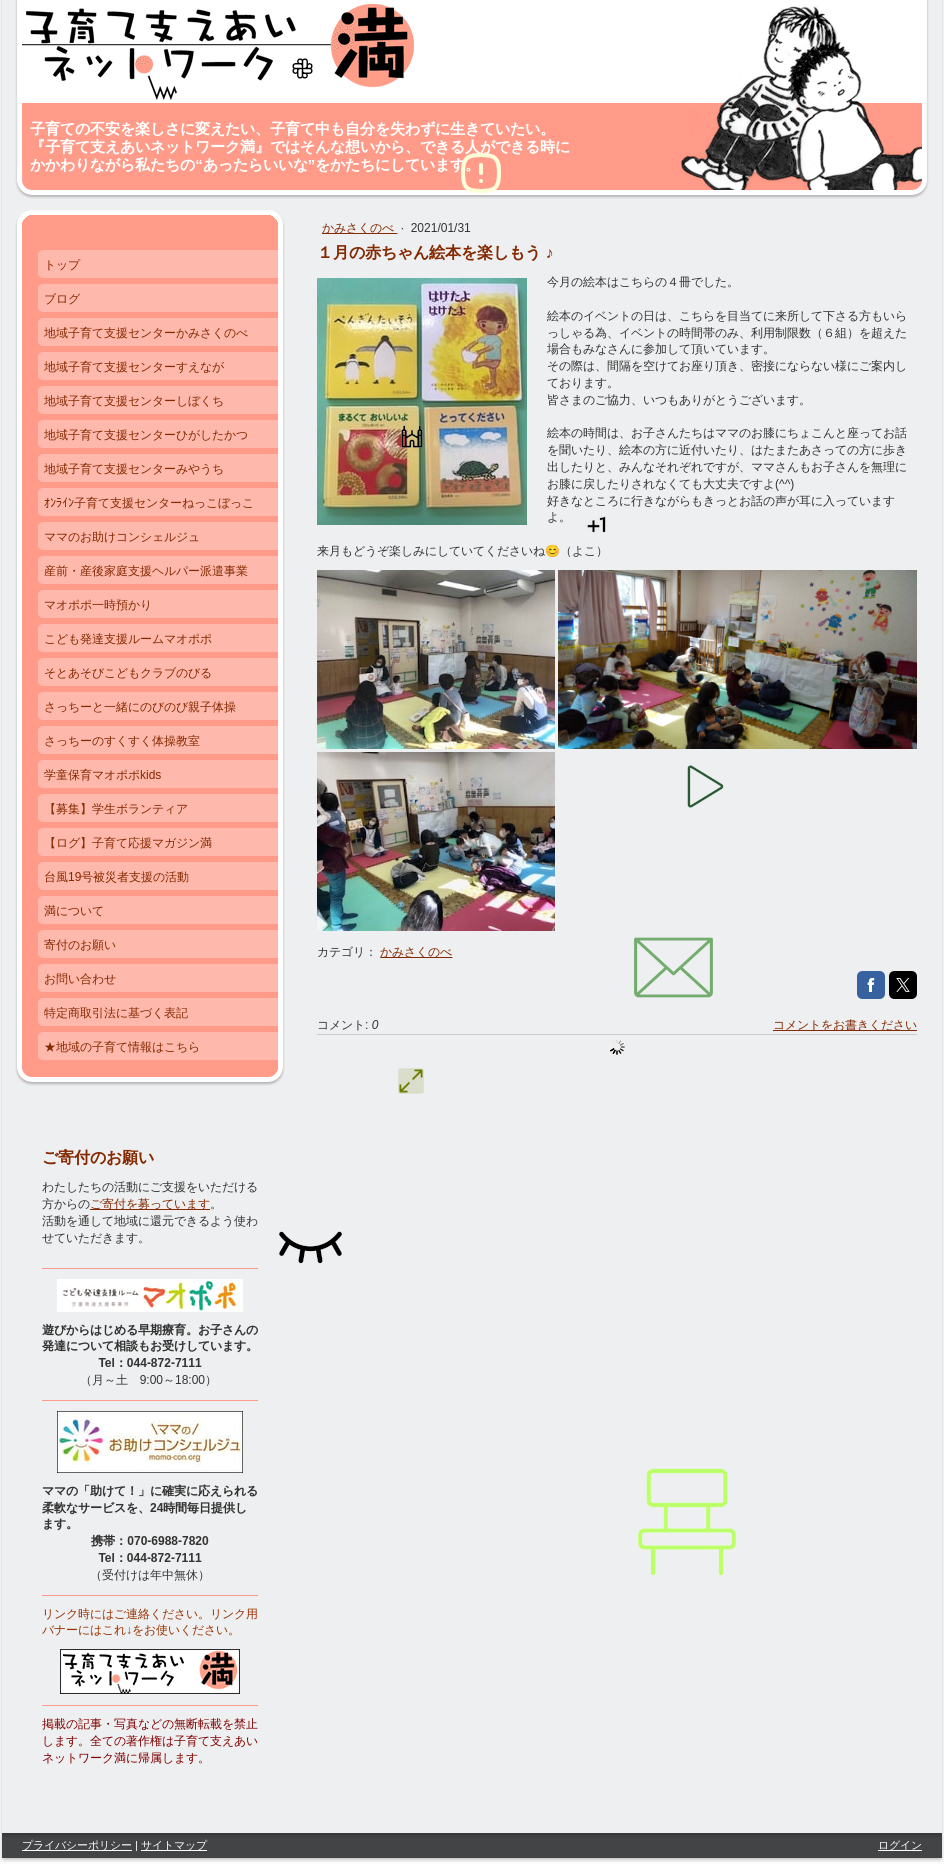 The height and width of the screenshot is (1864, 944). Describe the element at coordinates (700, 786) in the screenshot. I see `start playing media content` at that location.